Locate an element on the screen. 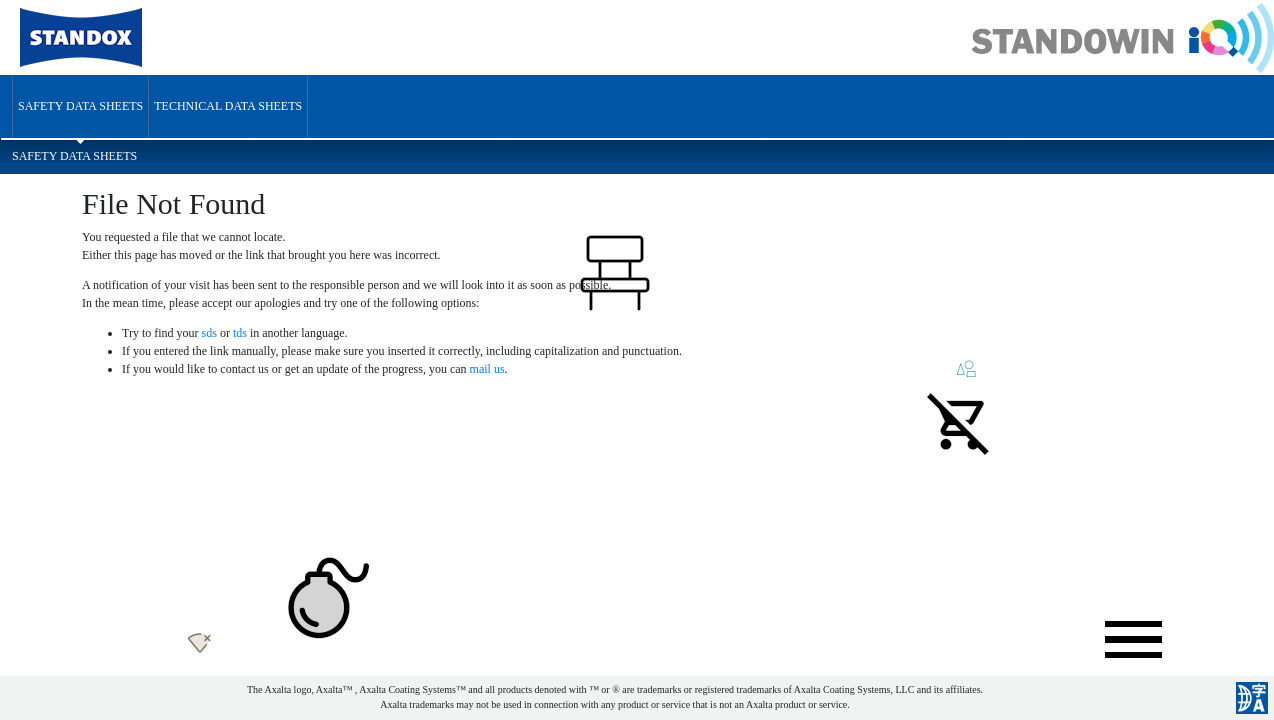 This screenshot has height=720, width=1274. wifi connection unavailable or disconnected is located at coordinates (200, 643).